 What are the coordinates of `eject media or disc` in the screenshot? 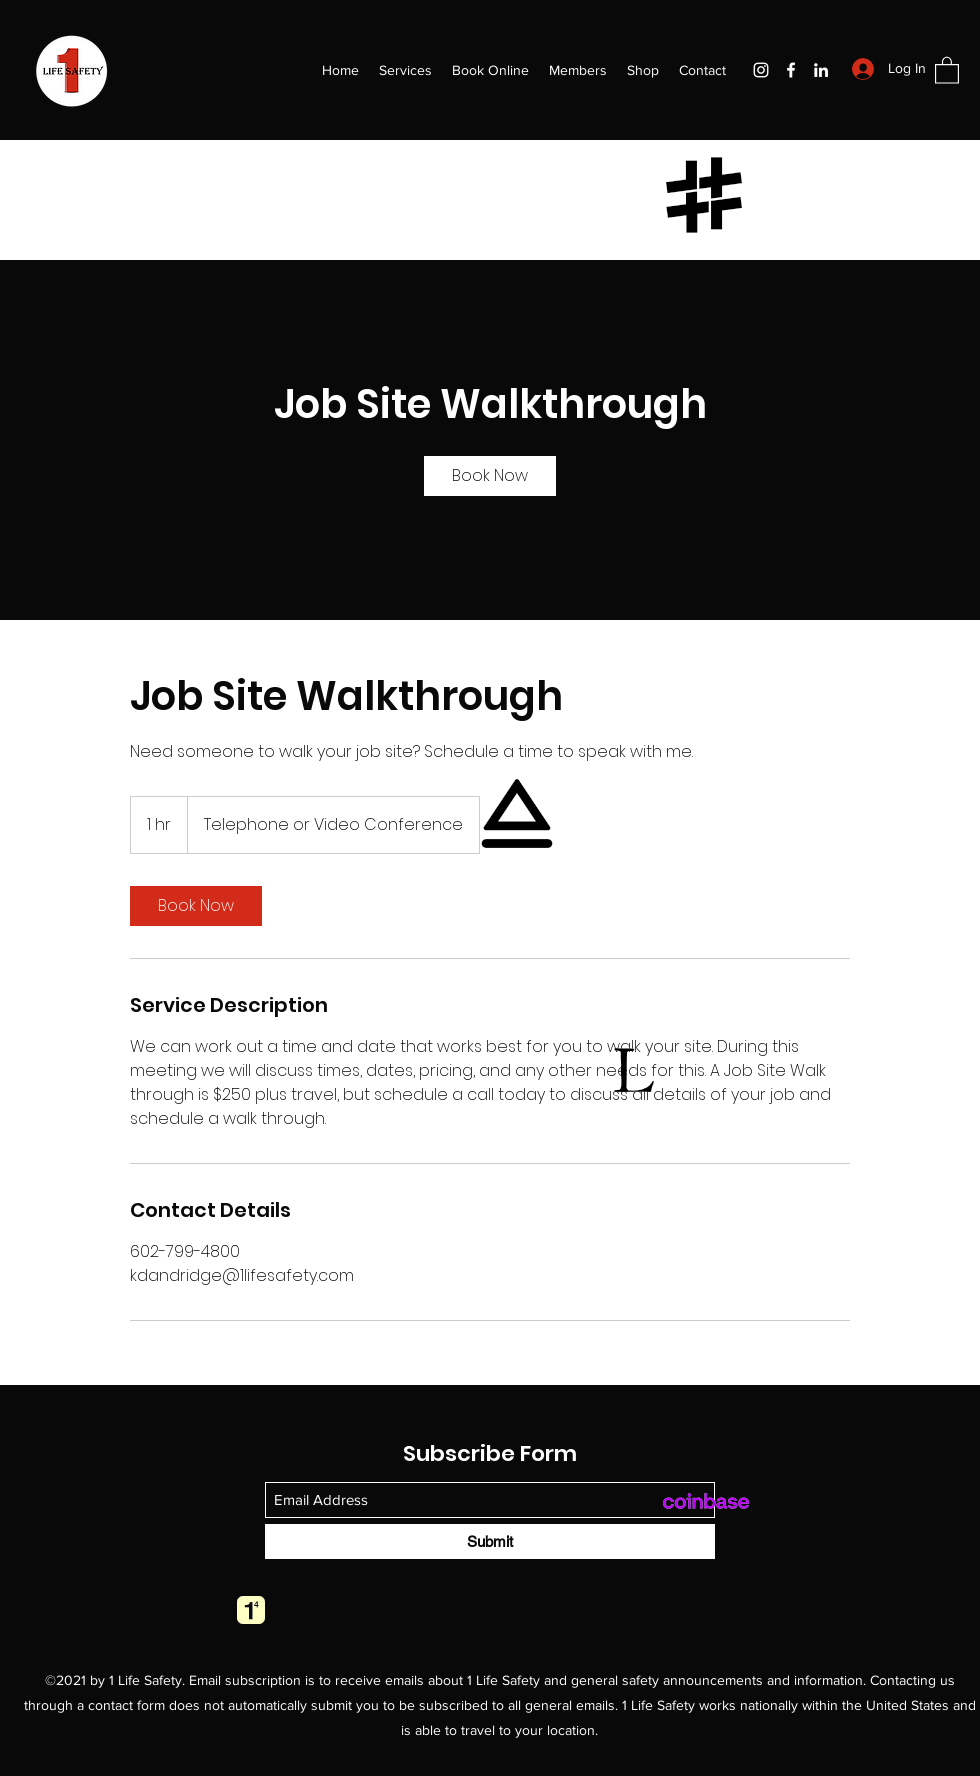 It's located at (517, 817).